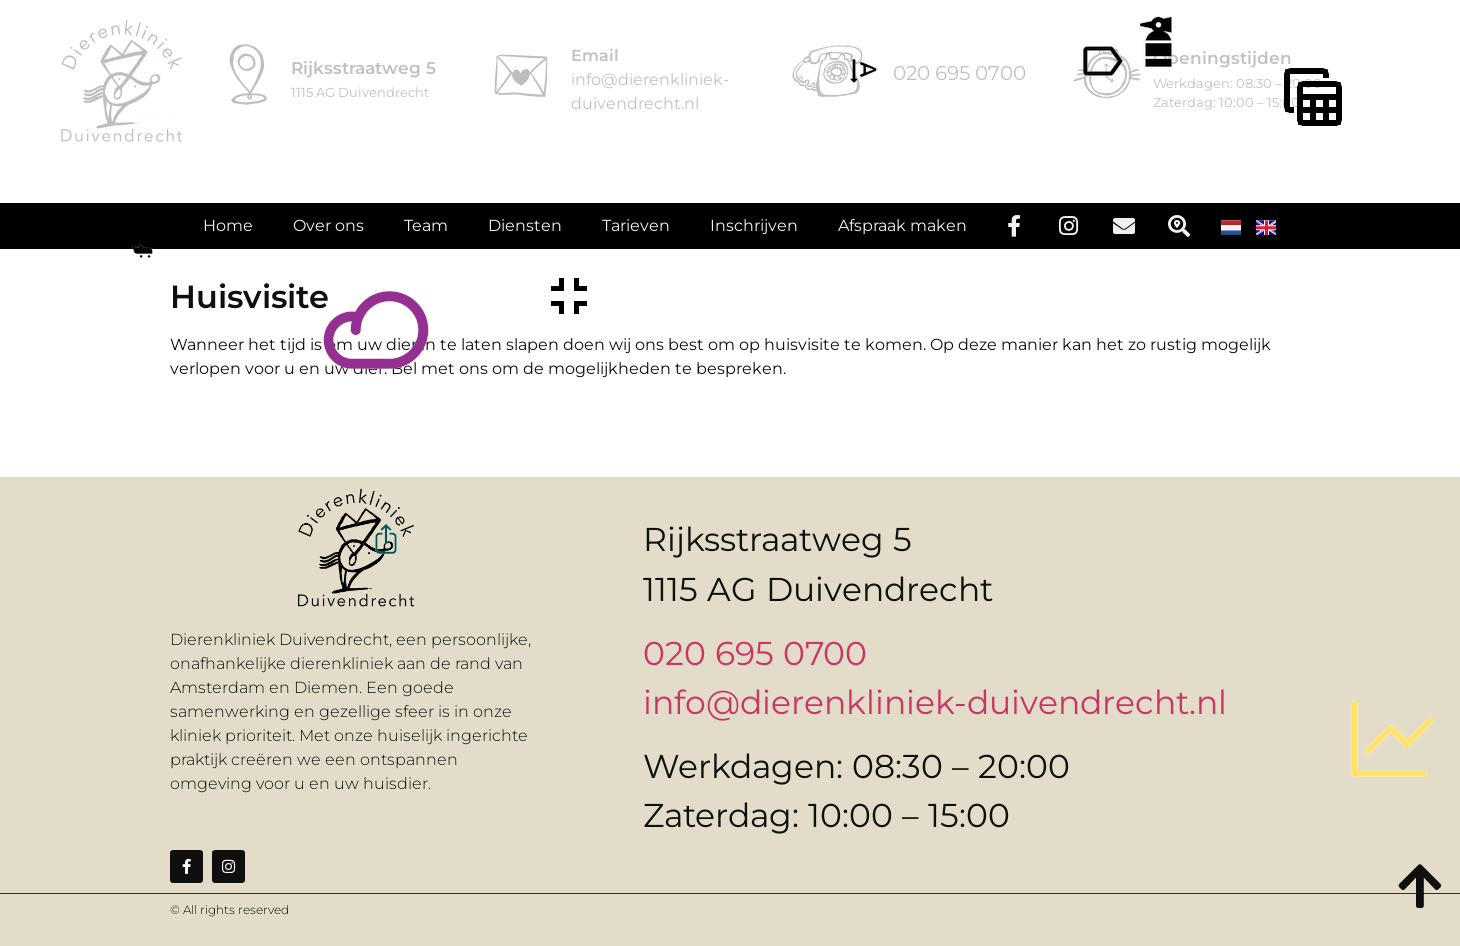 The width and height of the screenshot is (1460, 946). Describe the element at coordinates (376, 330) in the screenshot. I see `access cloud storage` at that location.